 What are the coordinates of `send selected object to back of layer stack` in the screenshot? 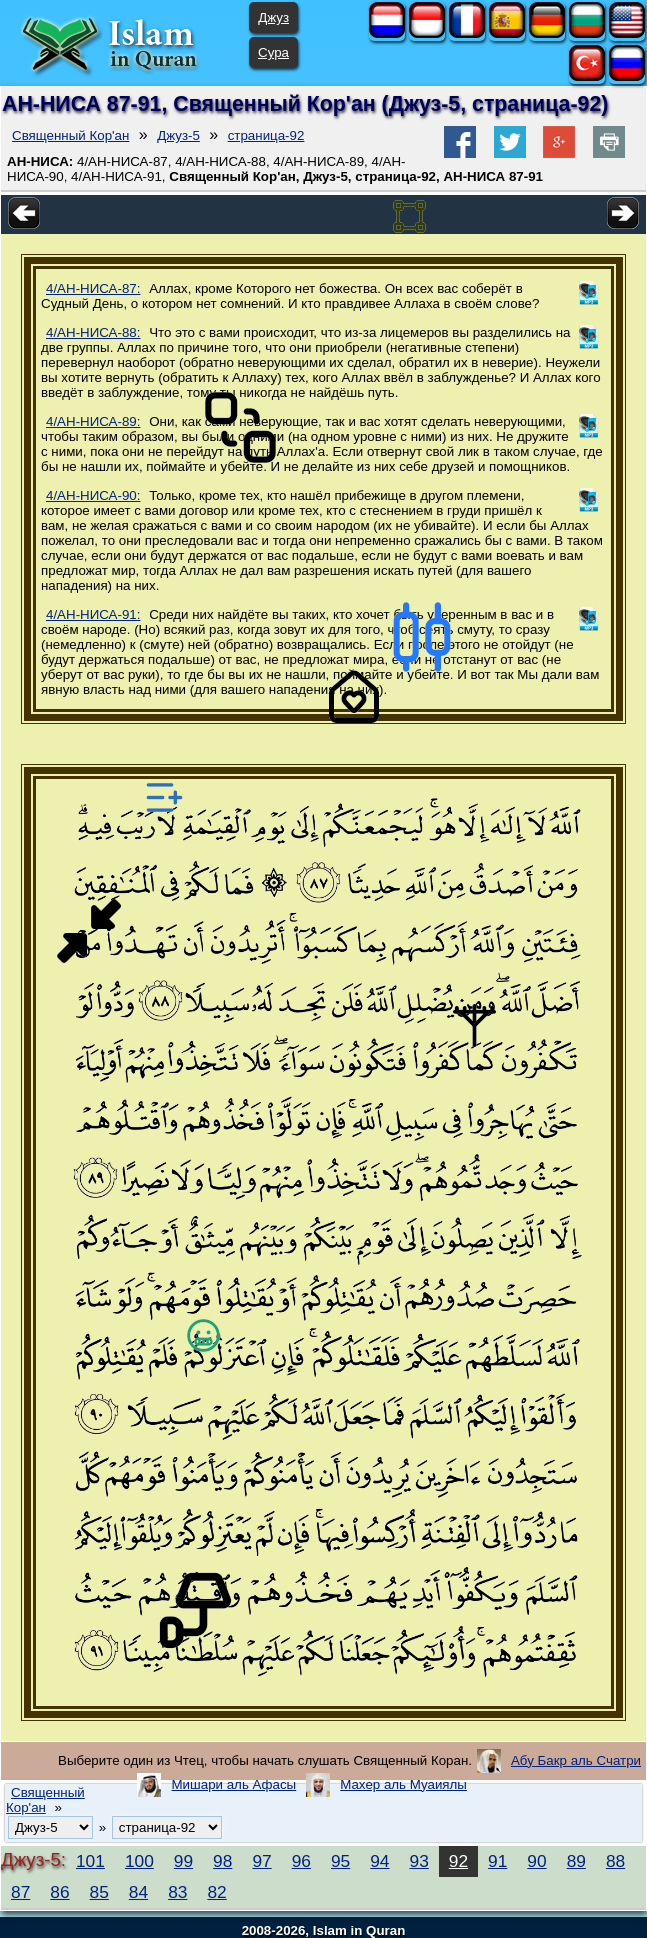 It's located at (240, 427).